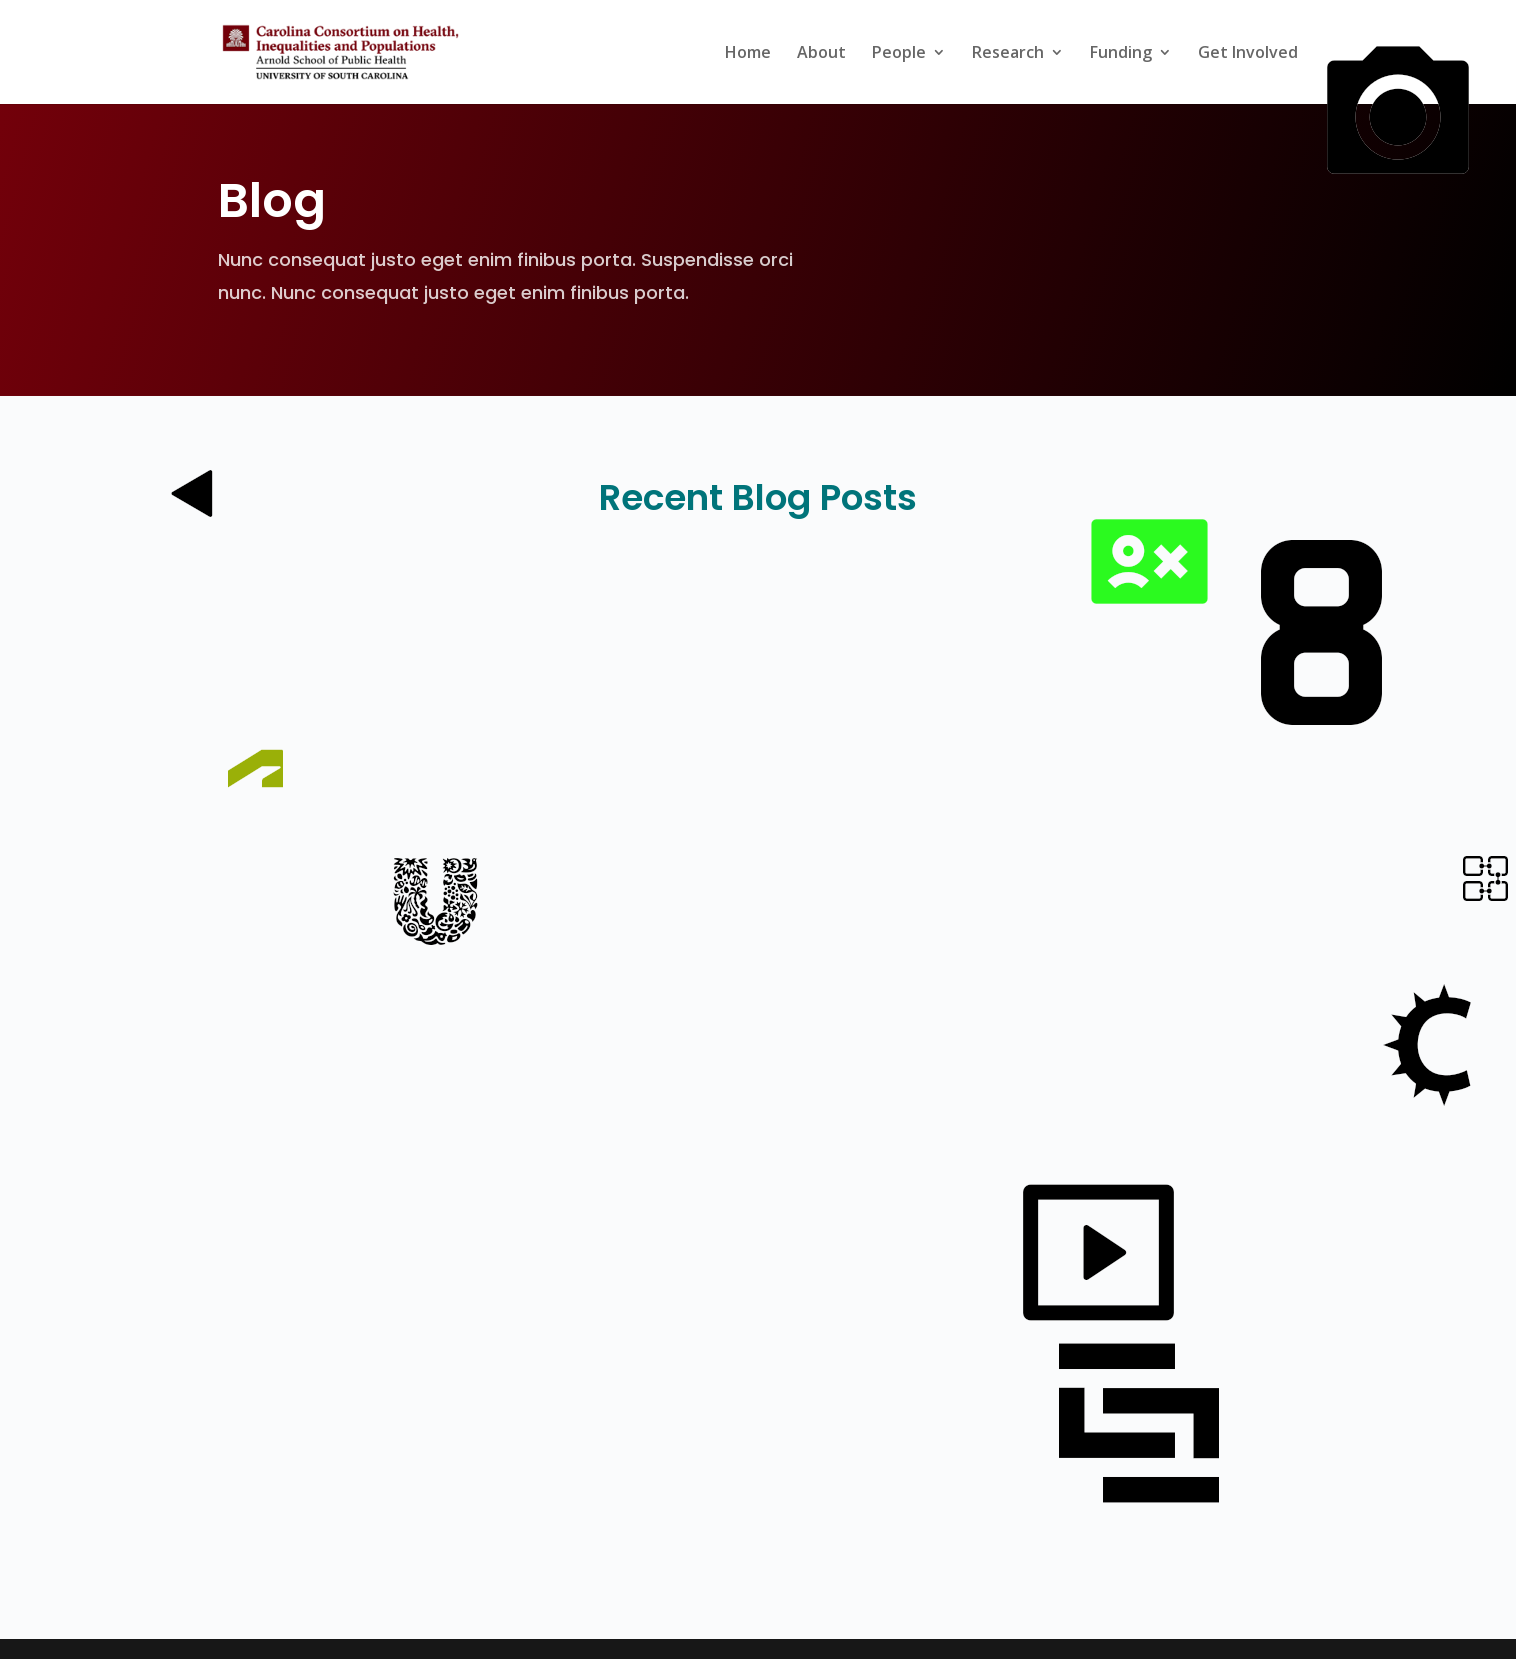 This screenshot has height=1659, width=1516. What do you see at coordinates (1098, 1252) in the screenshot?
I see `play a video or movie` at bounding box center [1098, 1252].